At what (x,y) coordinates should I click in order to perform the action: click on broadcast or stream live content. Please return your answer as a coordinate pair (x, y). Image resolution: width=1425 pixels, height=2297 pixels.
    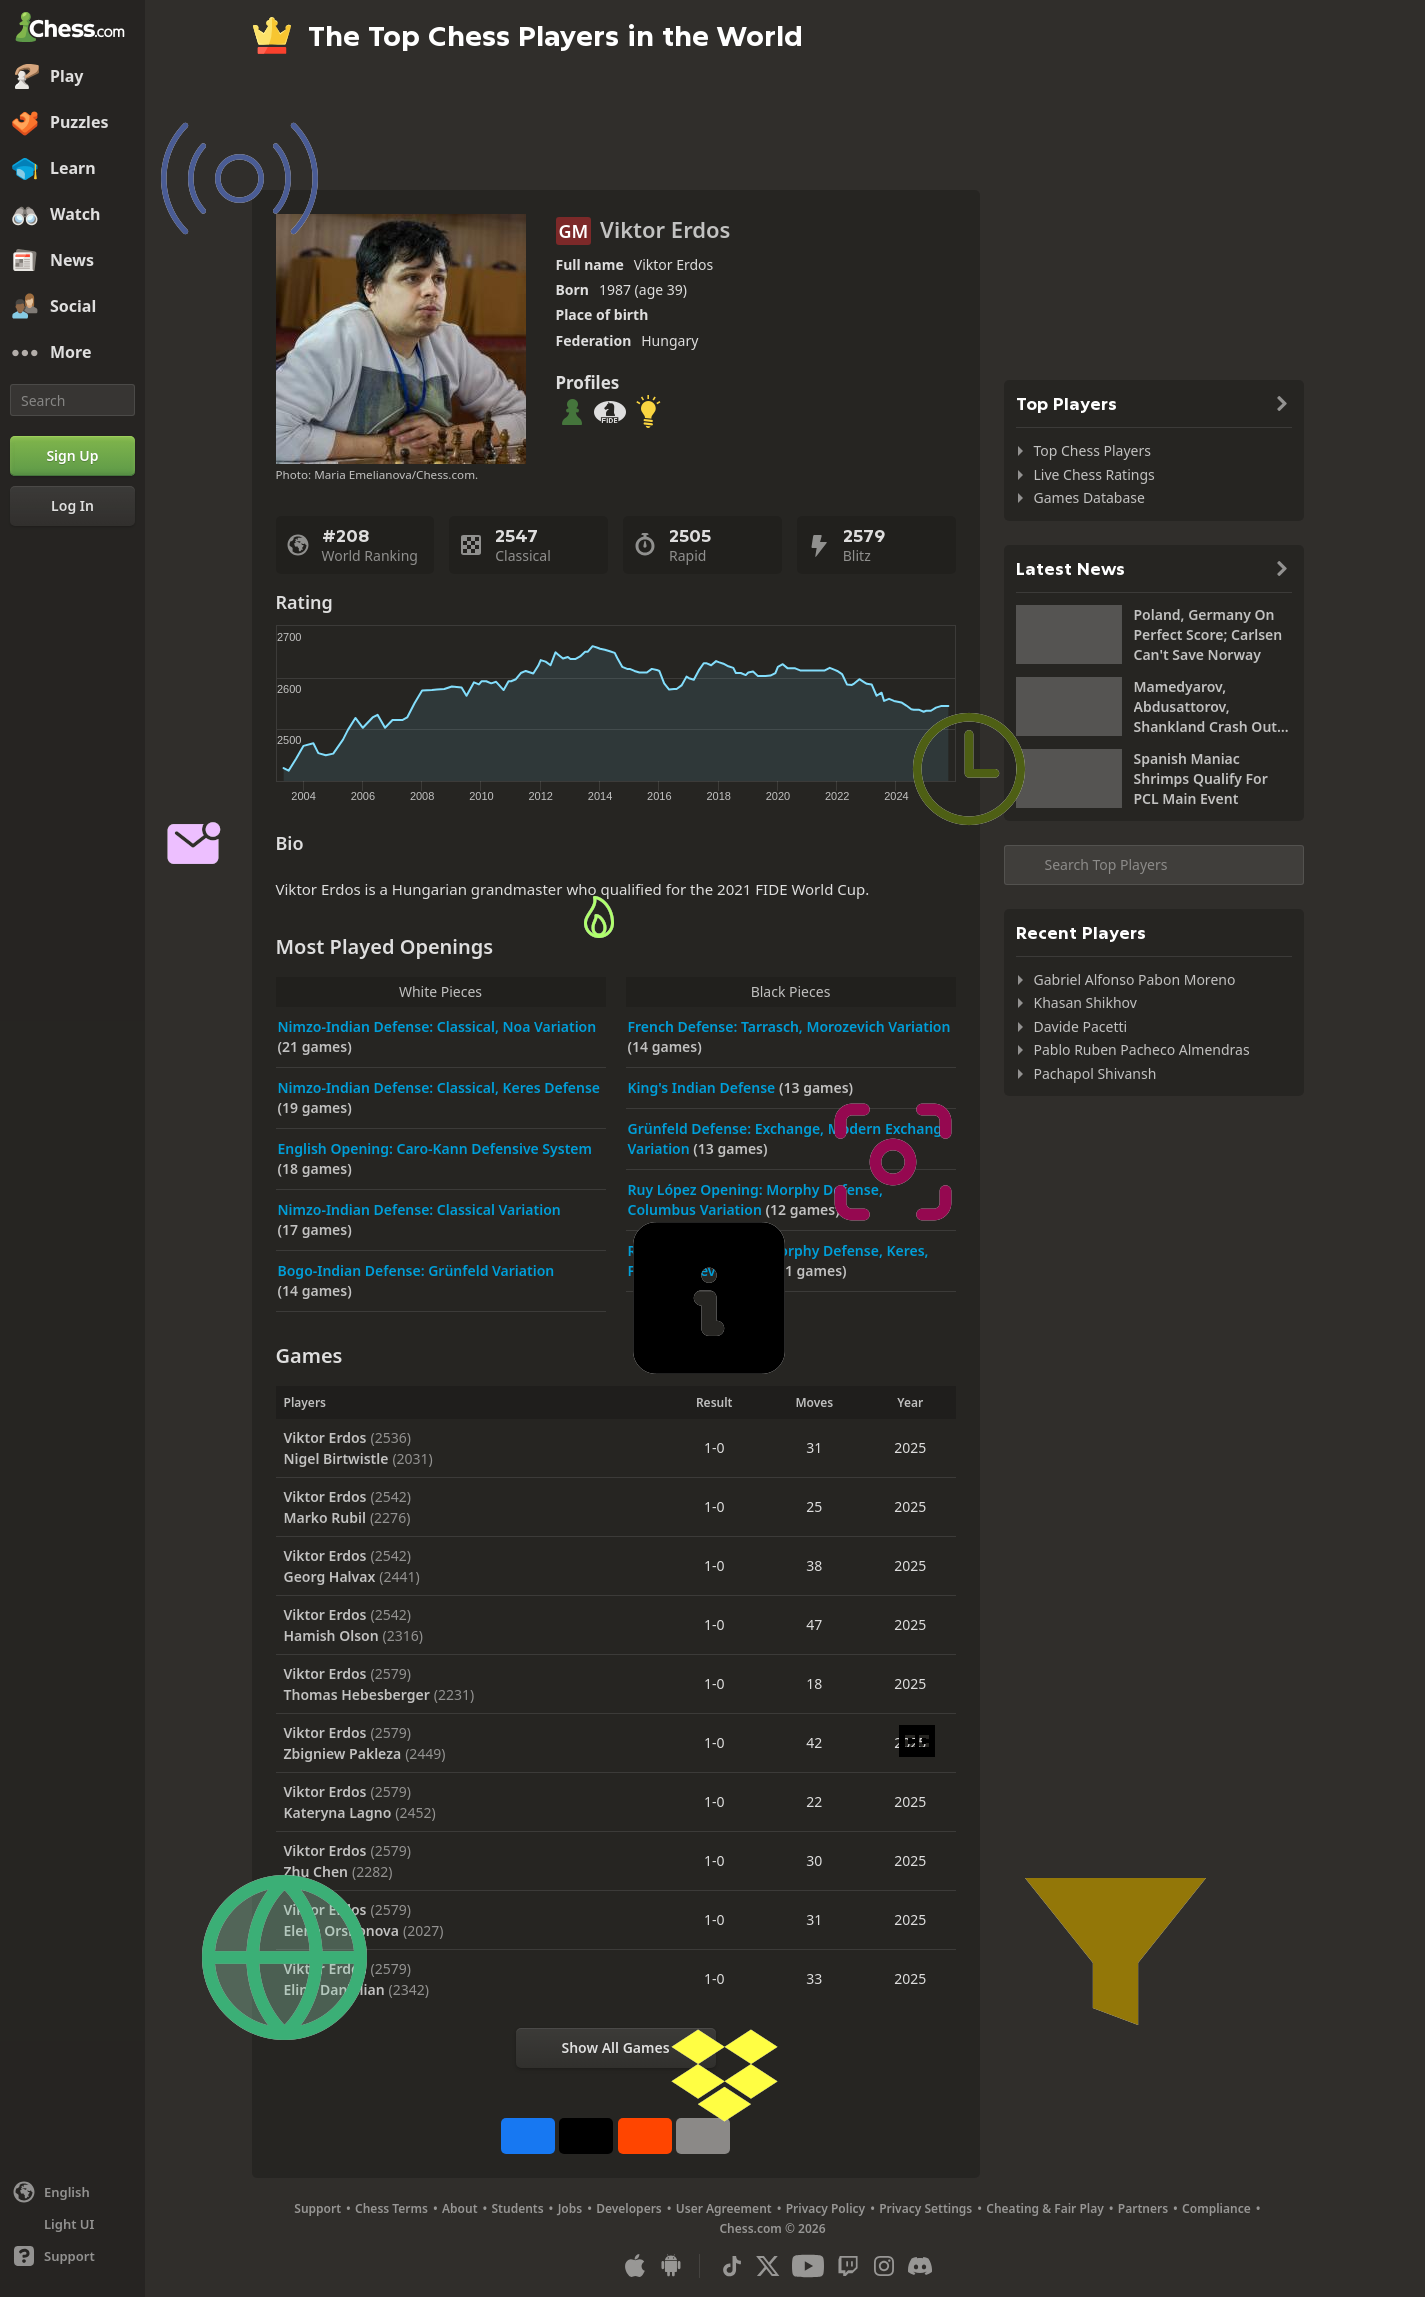
    Looking at the image, I should click on (239, 178).